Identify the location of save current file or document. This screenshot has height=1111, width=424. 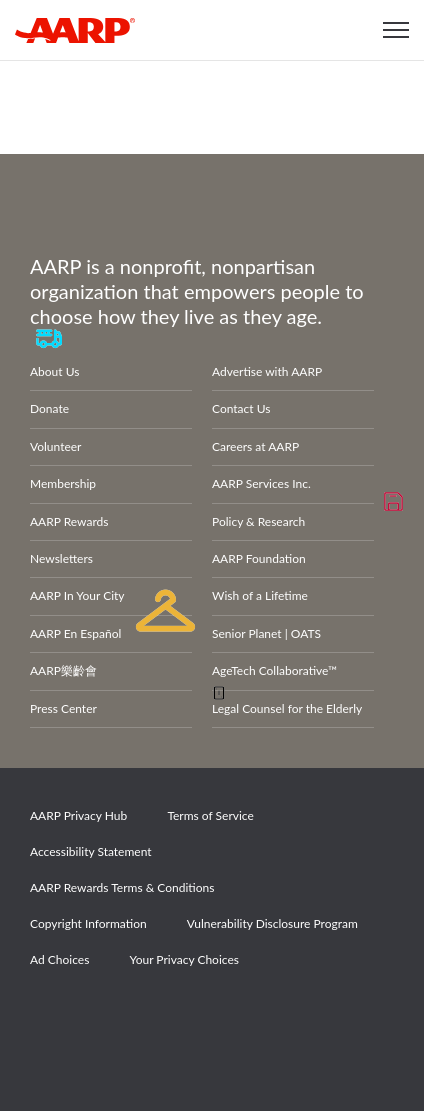
(393, 501).